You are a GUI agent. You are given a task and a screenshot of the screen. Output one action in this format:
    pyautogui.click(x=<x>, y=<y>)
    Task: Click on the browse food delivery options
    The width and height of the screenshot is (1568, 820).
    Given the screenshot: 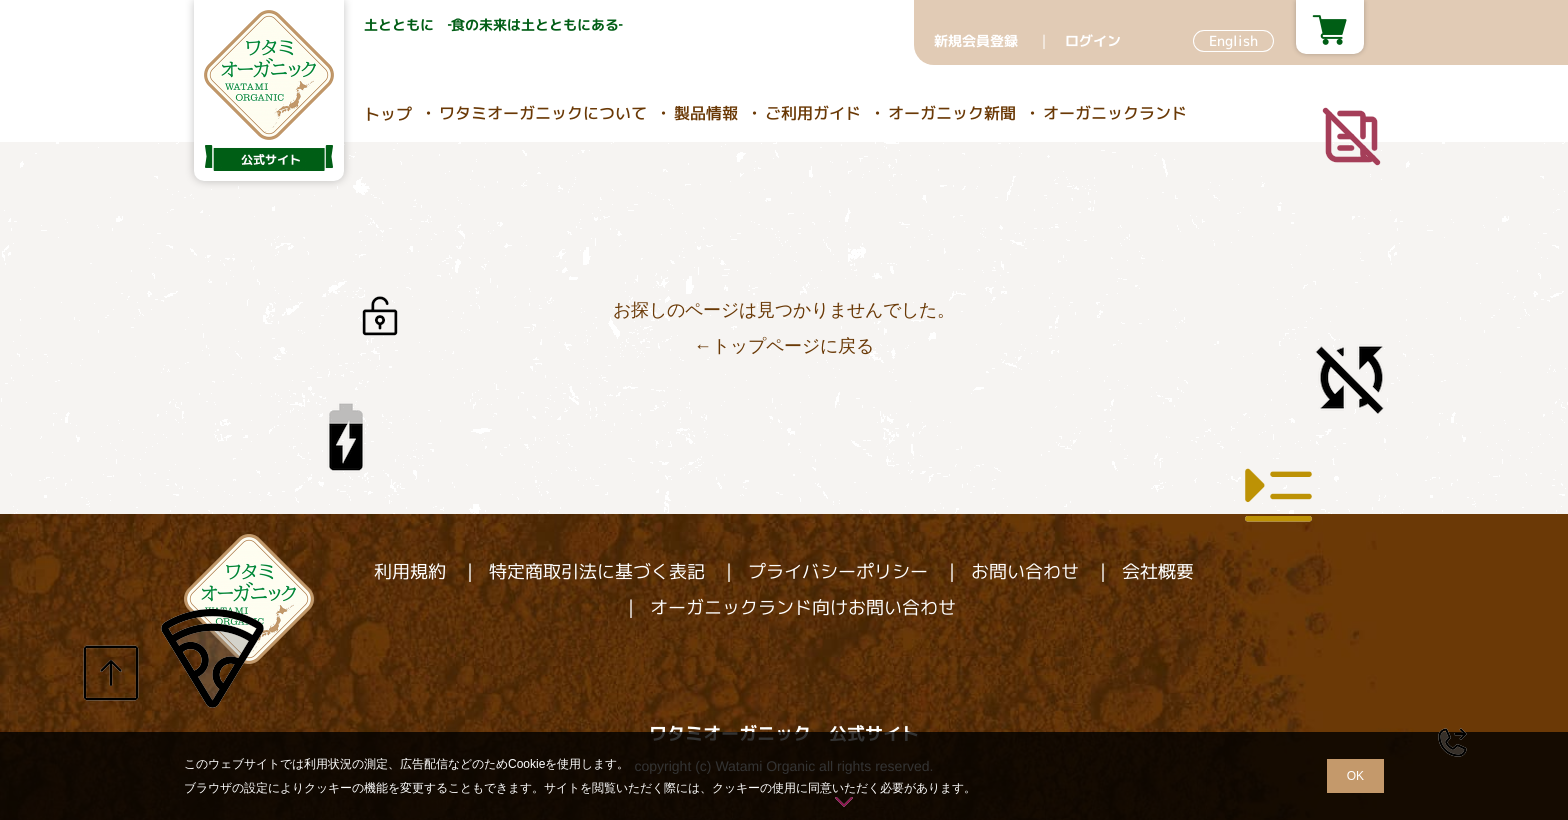 What is the action you would take?
    pyautogui.click(x=212, y=656)
    